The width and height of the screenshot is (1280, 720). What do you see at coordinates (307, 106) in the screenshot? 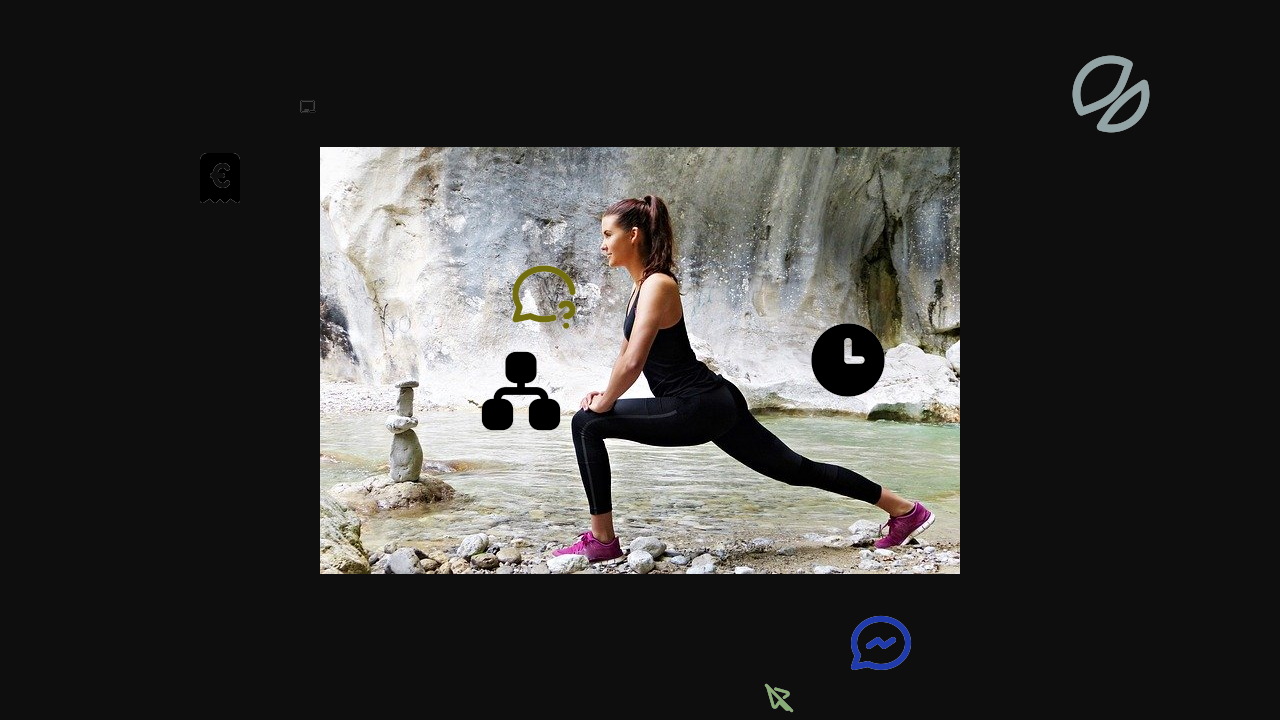
I see `remove a paired tablet device` at bounding box center [307, 106].